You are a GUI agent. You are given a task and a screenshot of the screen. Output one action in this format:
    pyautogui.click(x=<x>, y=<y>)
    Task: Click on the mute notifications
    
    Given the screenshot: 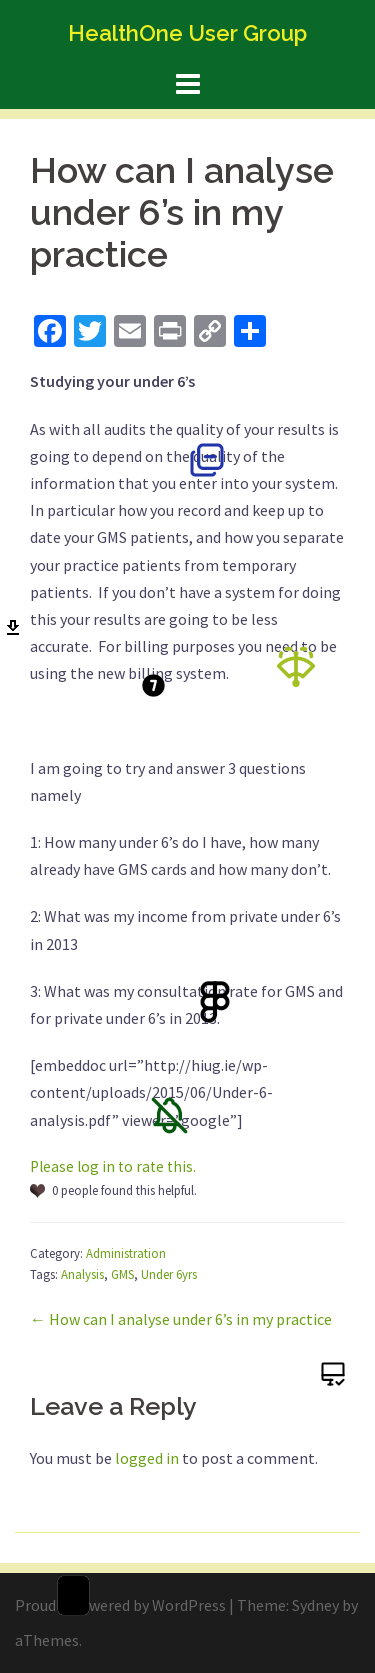 What is the action you would take?
    pyautogui.click(x=169, y=1115)
    